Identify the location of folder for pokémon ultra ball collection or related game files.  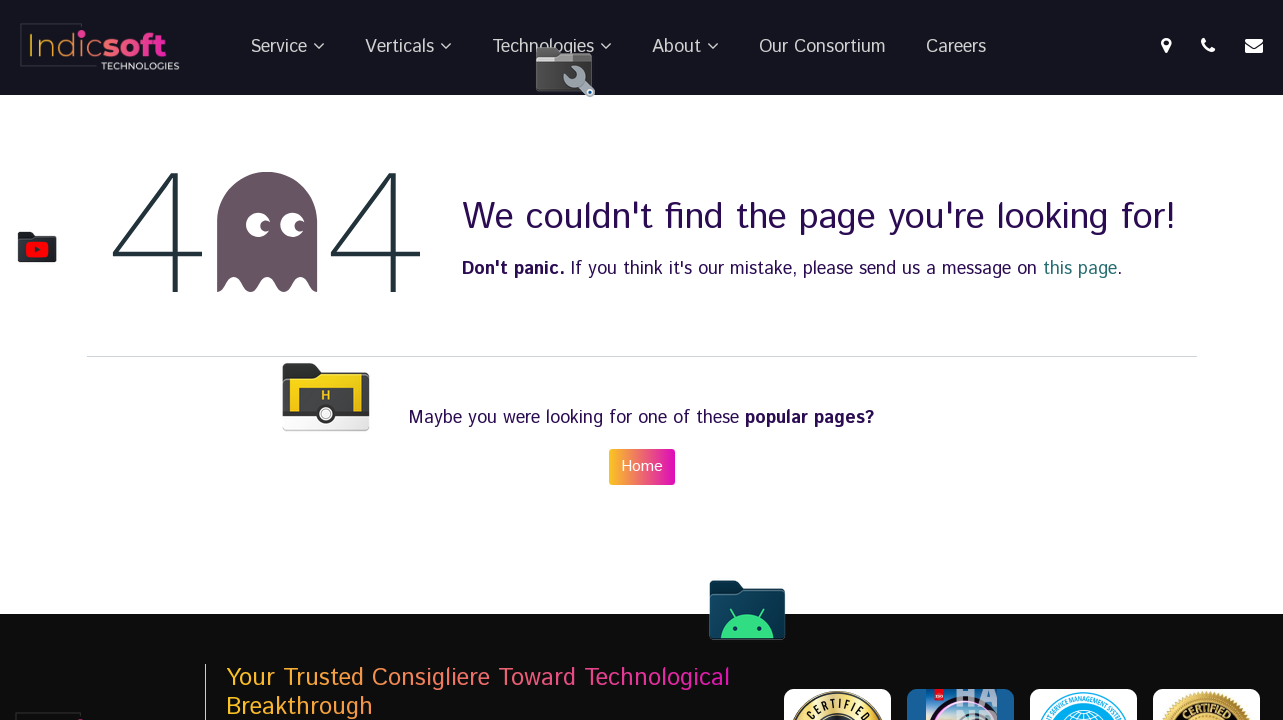
(325, 399).